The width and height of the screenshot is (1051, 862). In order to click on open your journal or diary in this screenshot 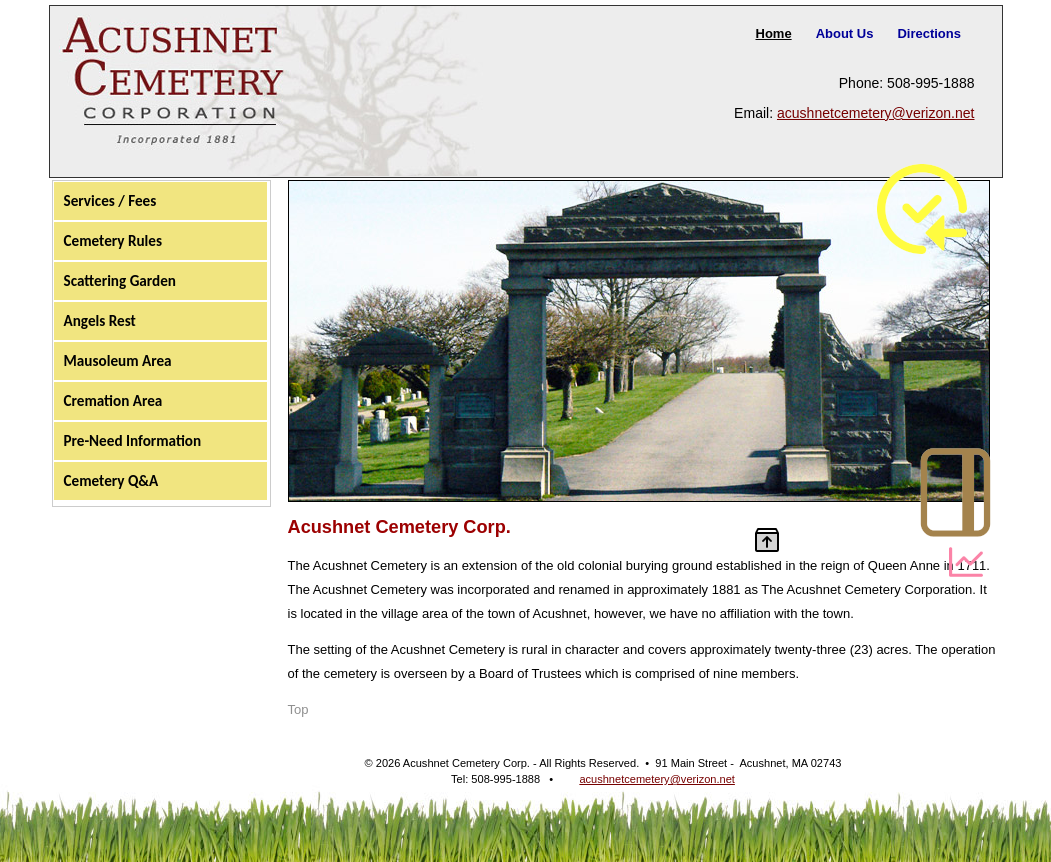, I will do `click(955, 492)`.